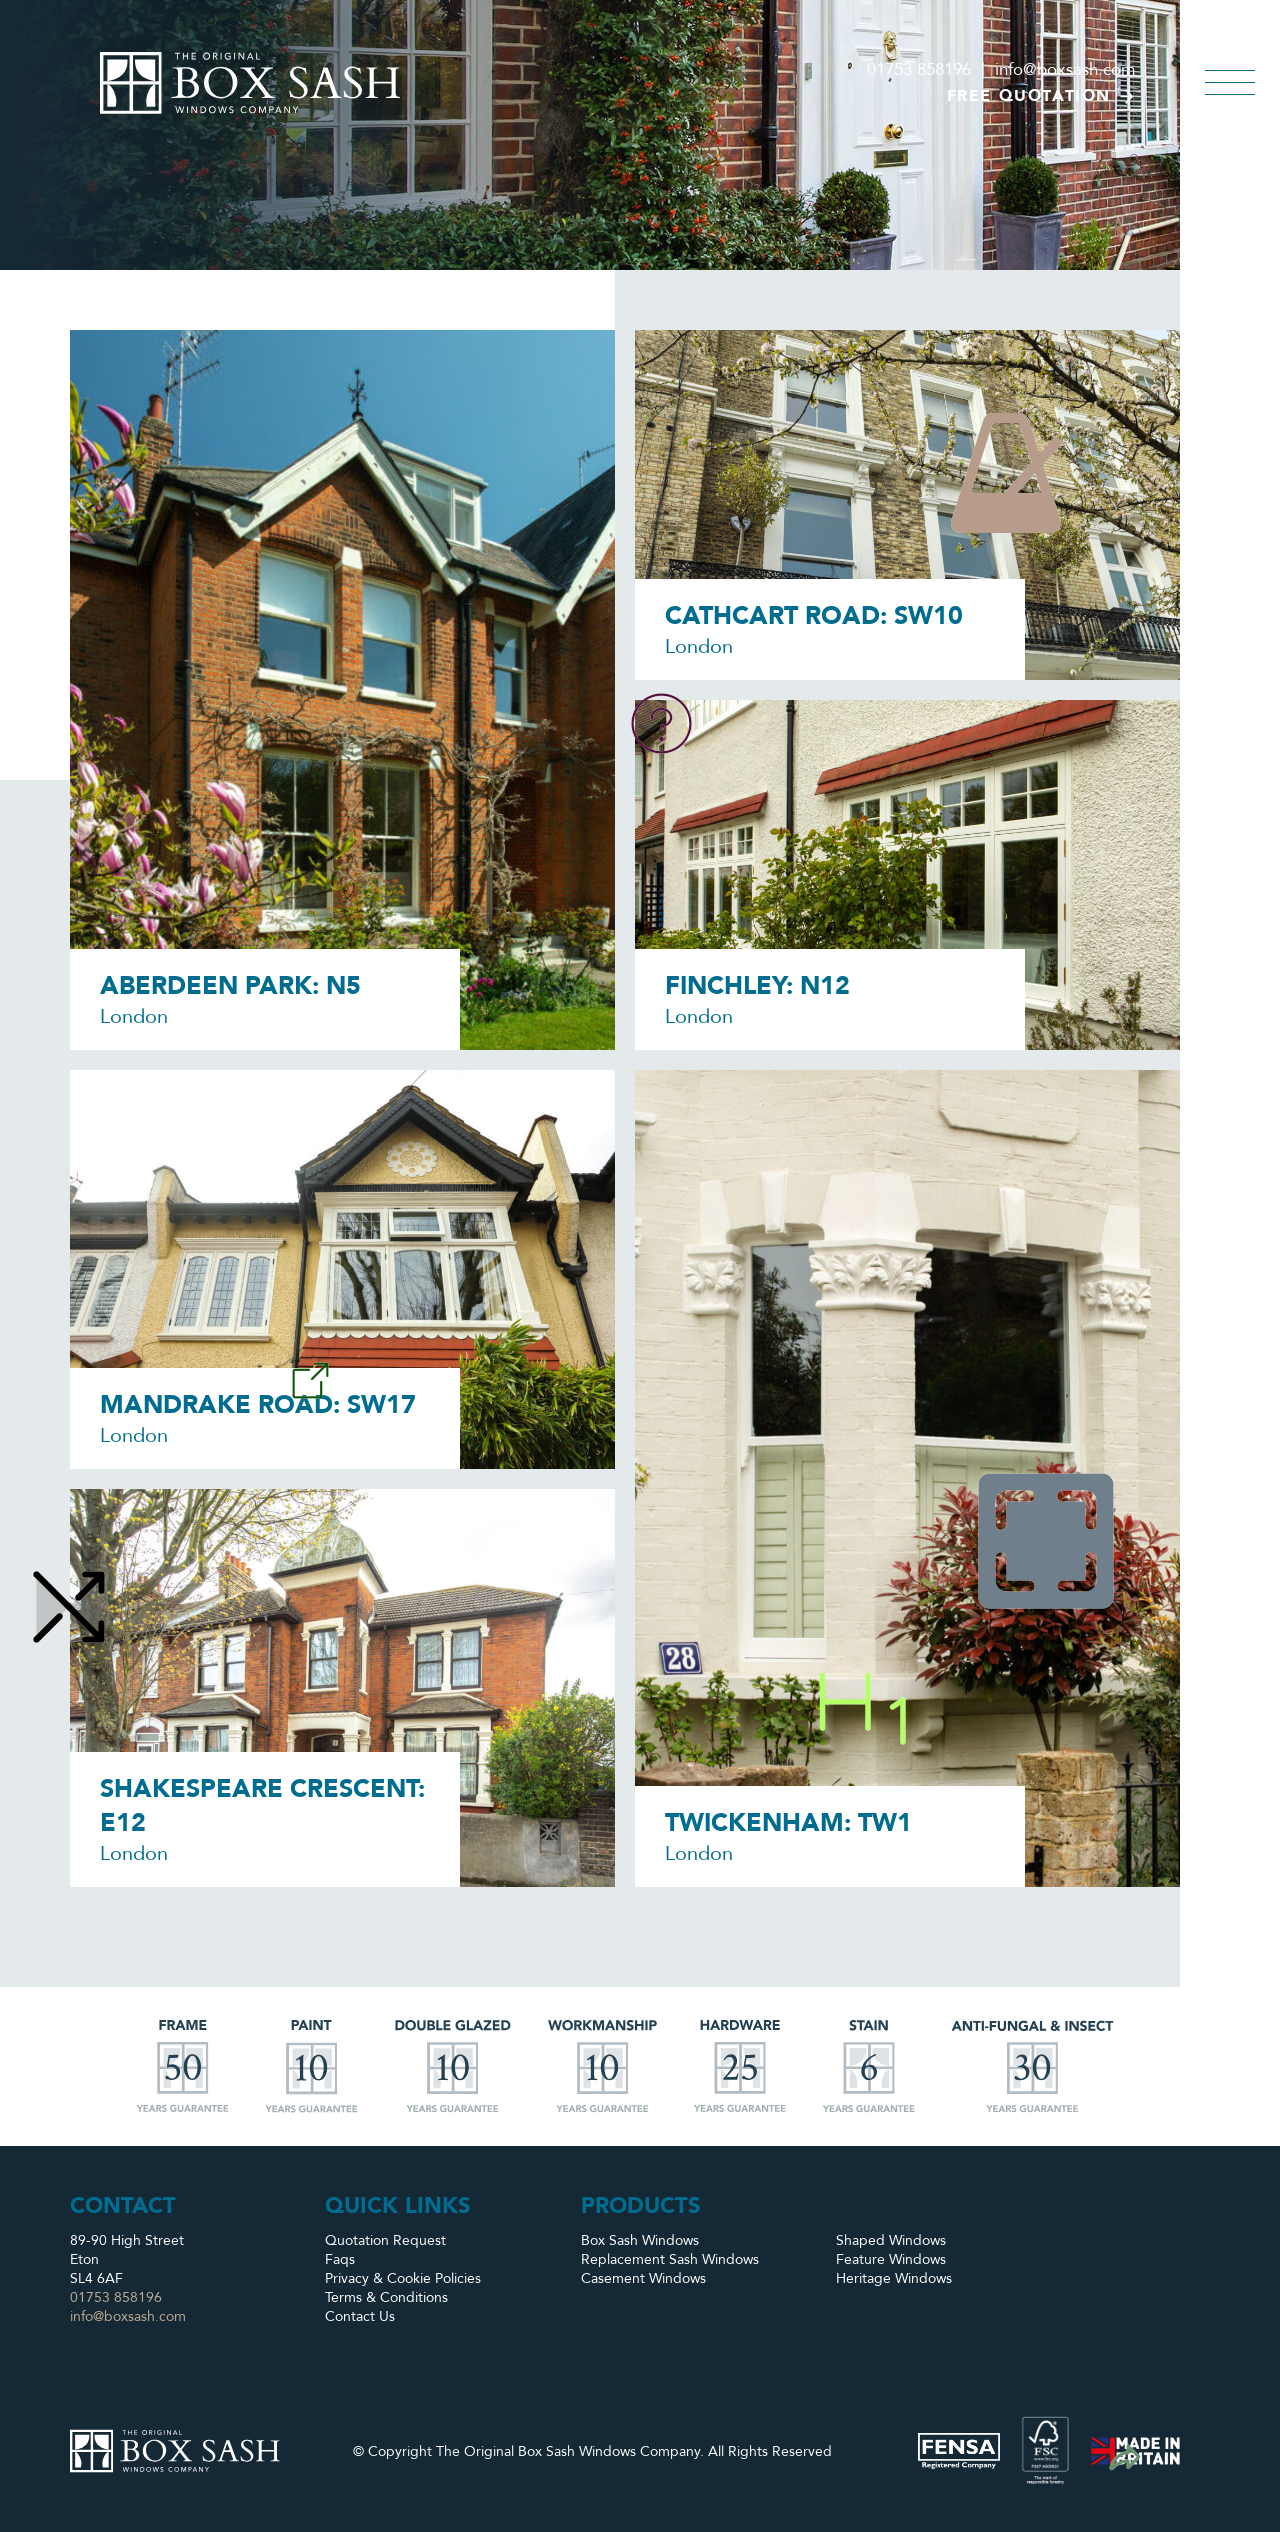 Image resolution: width=1280 pixels, height=2532 pixels. I want to click on select or crop an area, so click(1046, 1541).